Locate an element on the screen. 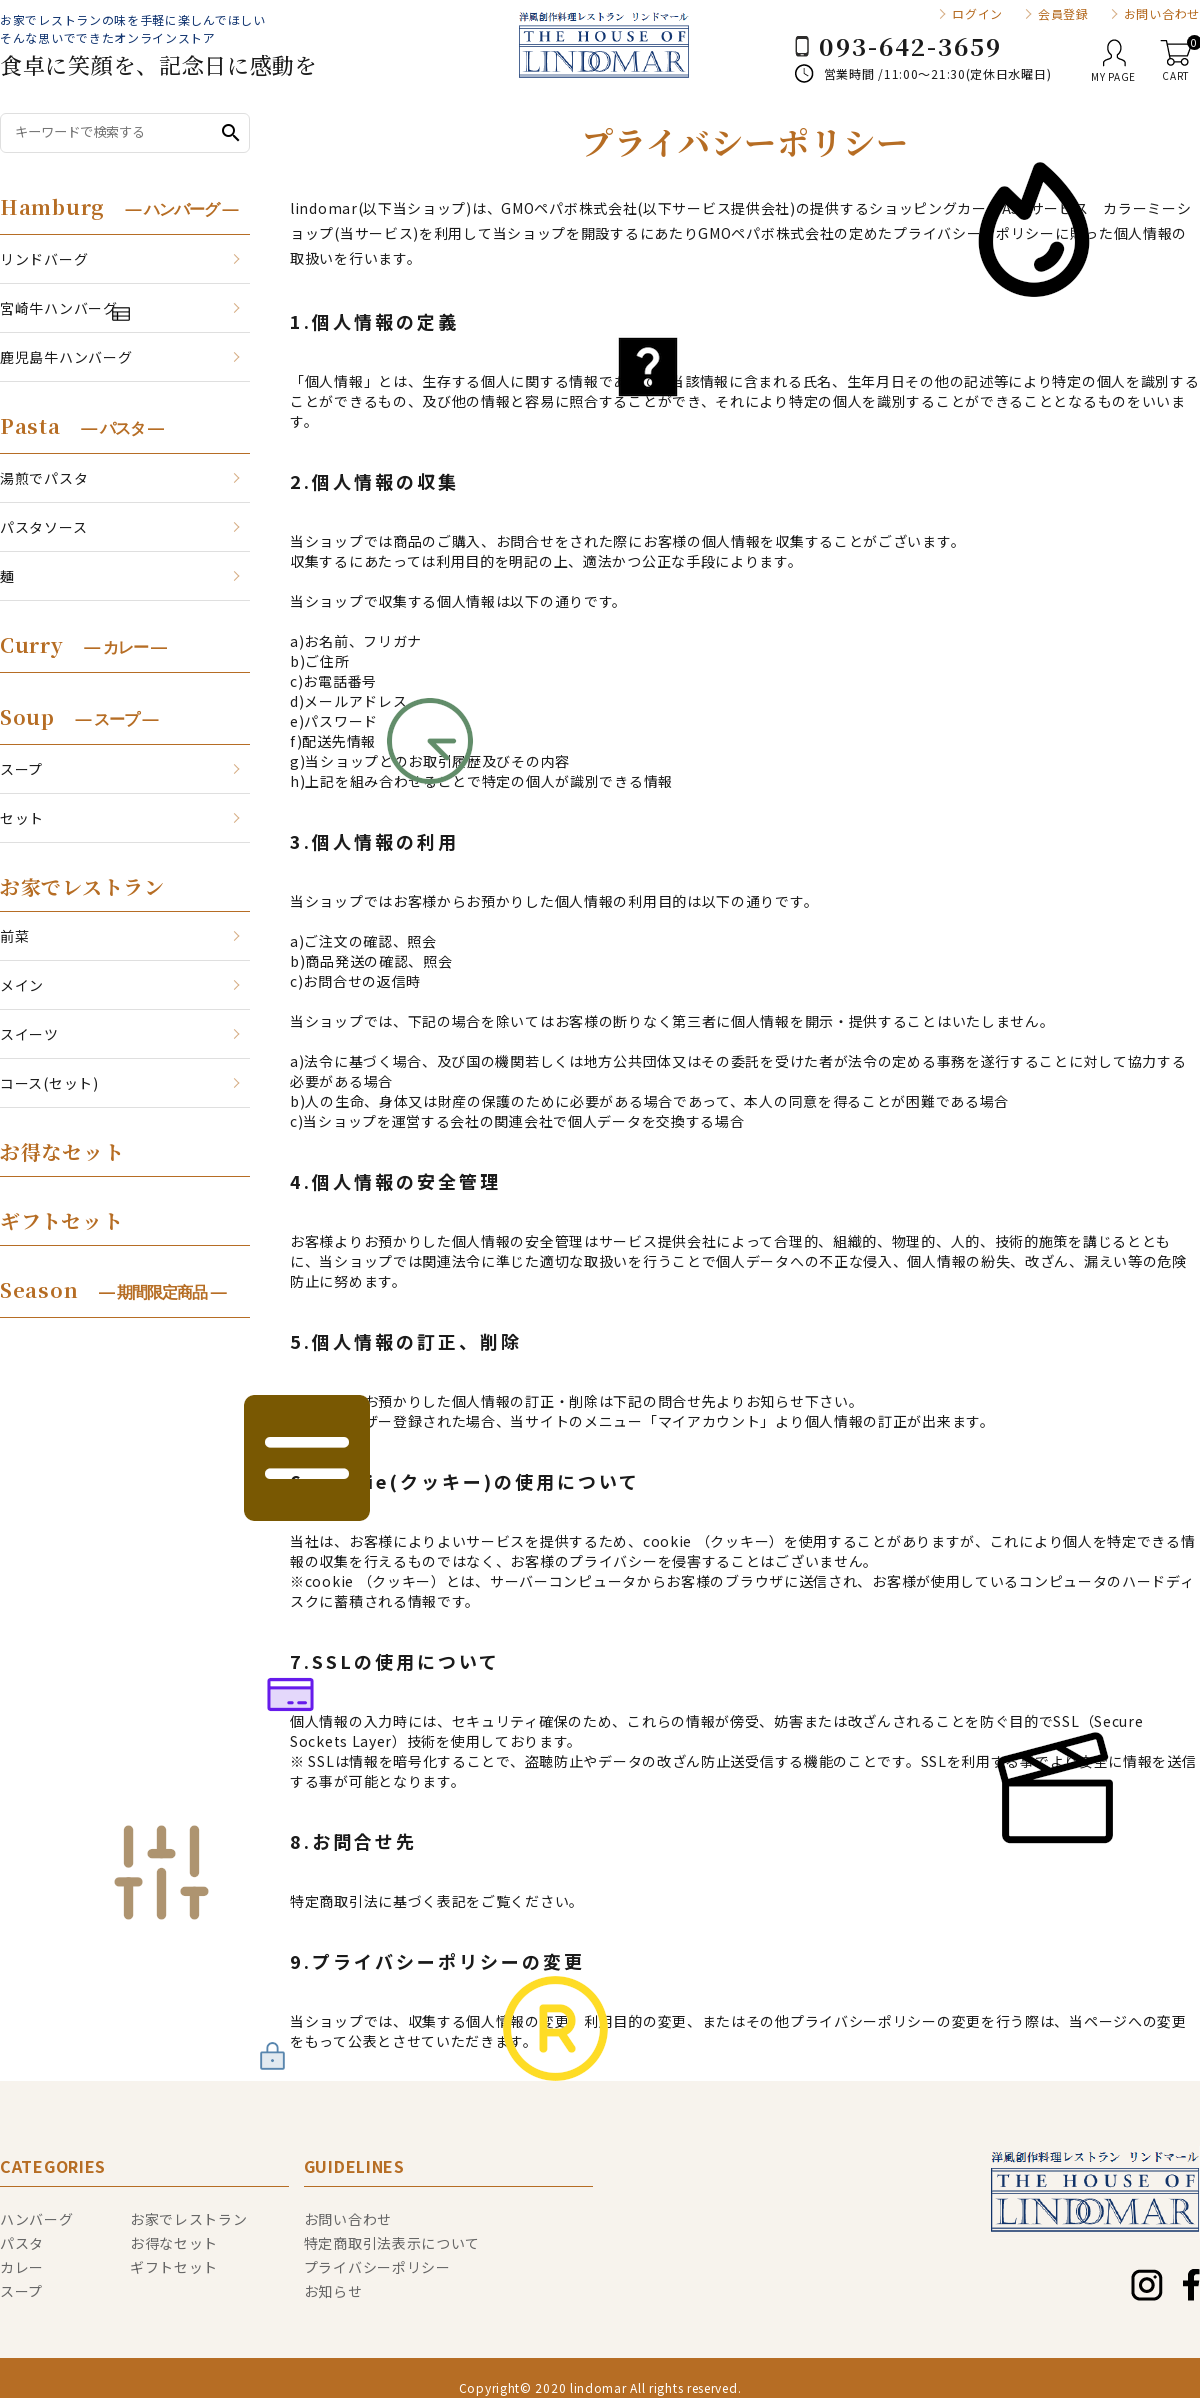 The image size is (1200, 2398). indicates trending or popular content is located at coordinates (1034, 232).